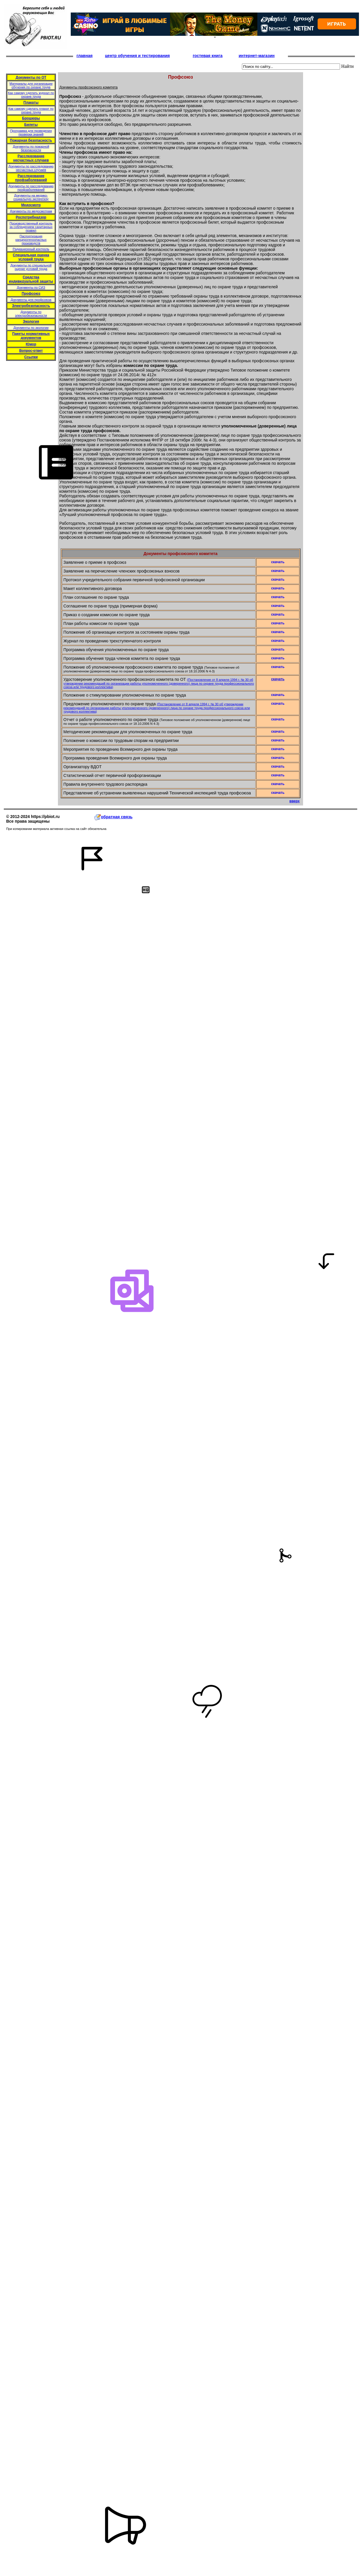  I want to click on indicates rainy weather conditions, so click(207, 1701).